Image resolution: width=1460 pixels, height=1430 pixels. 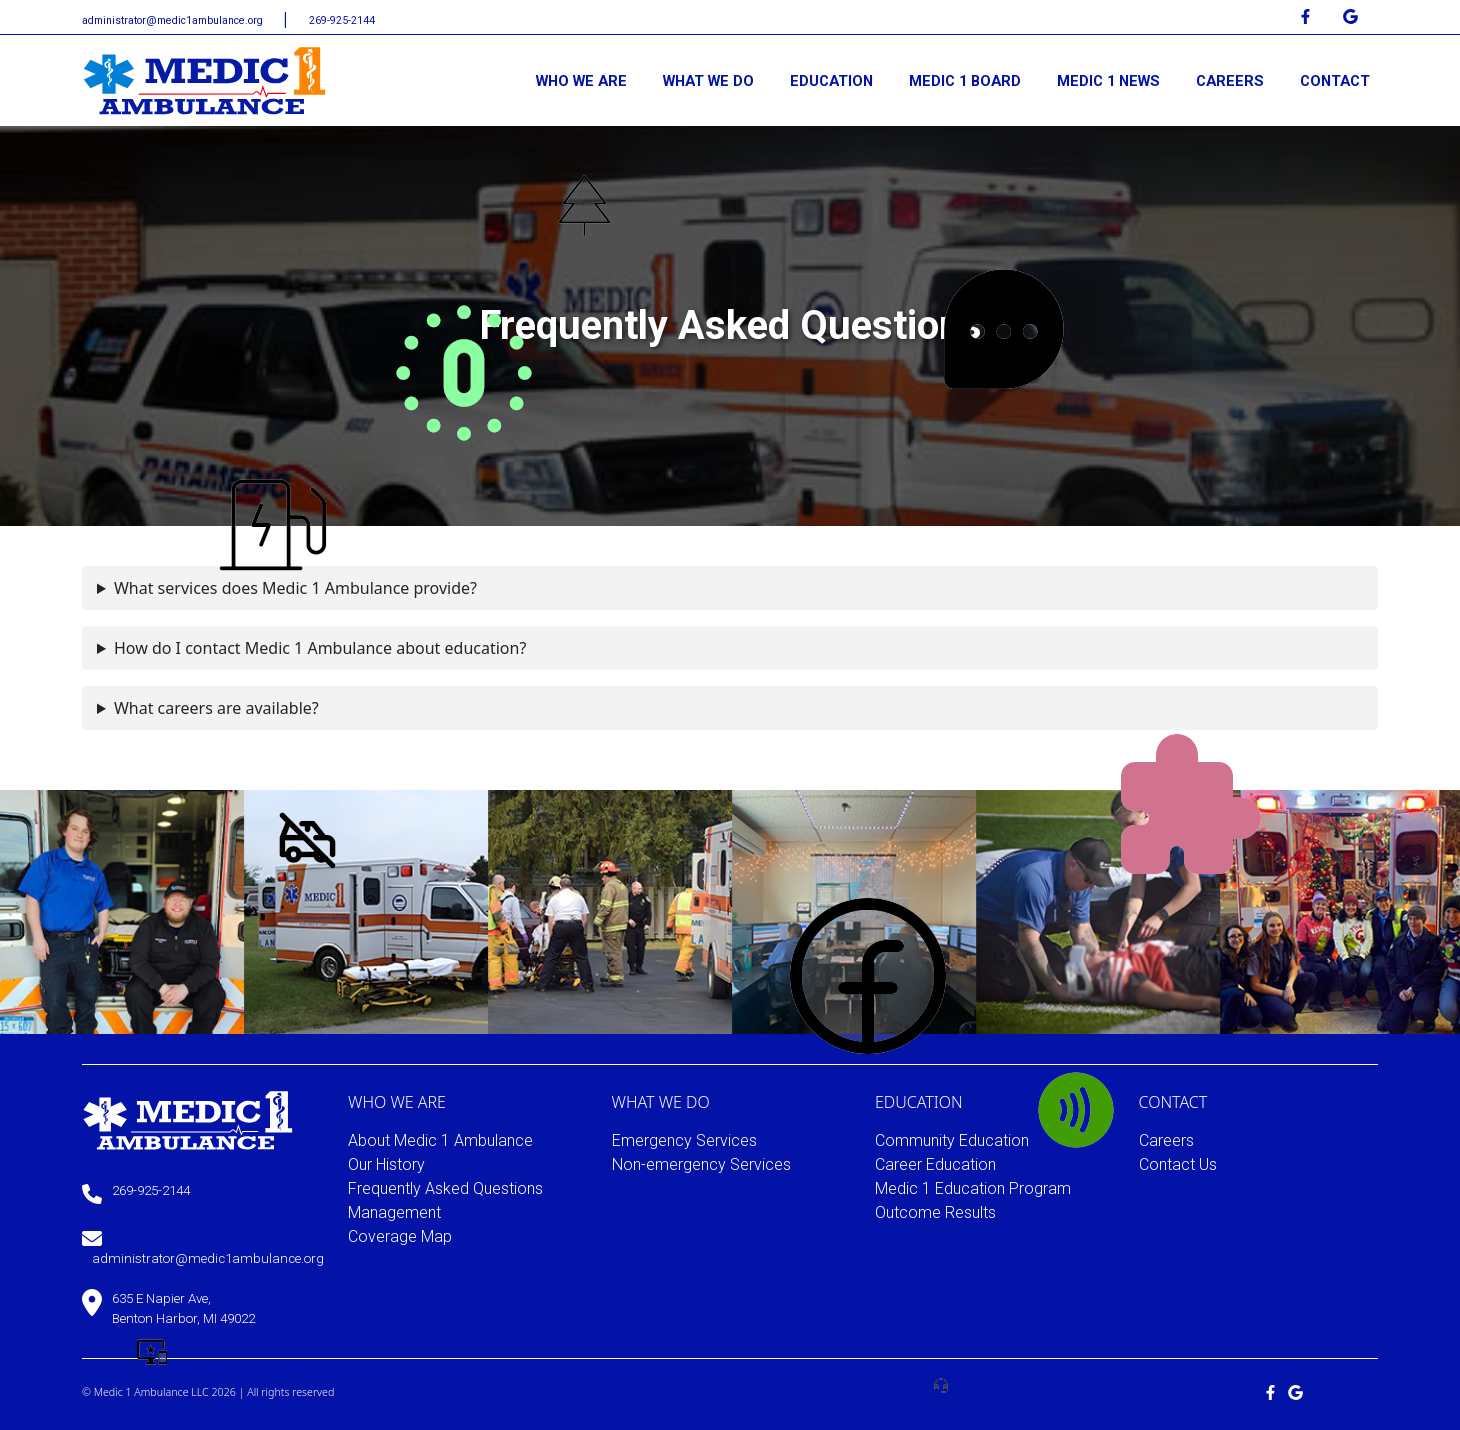 What do you see at coordinates (868, 976) in the screenshot?
I see `link to facebook profile or page` at bounding box center [868, 976].